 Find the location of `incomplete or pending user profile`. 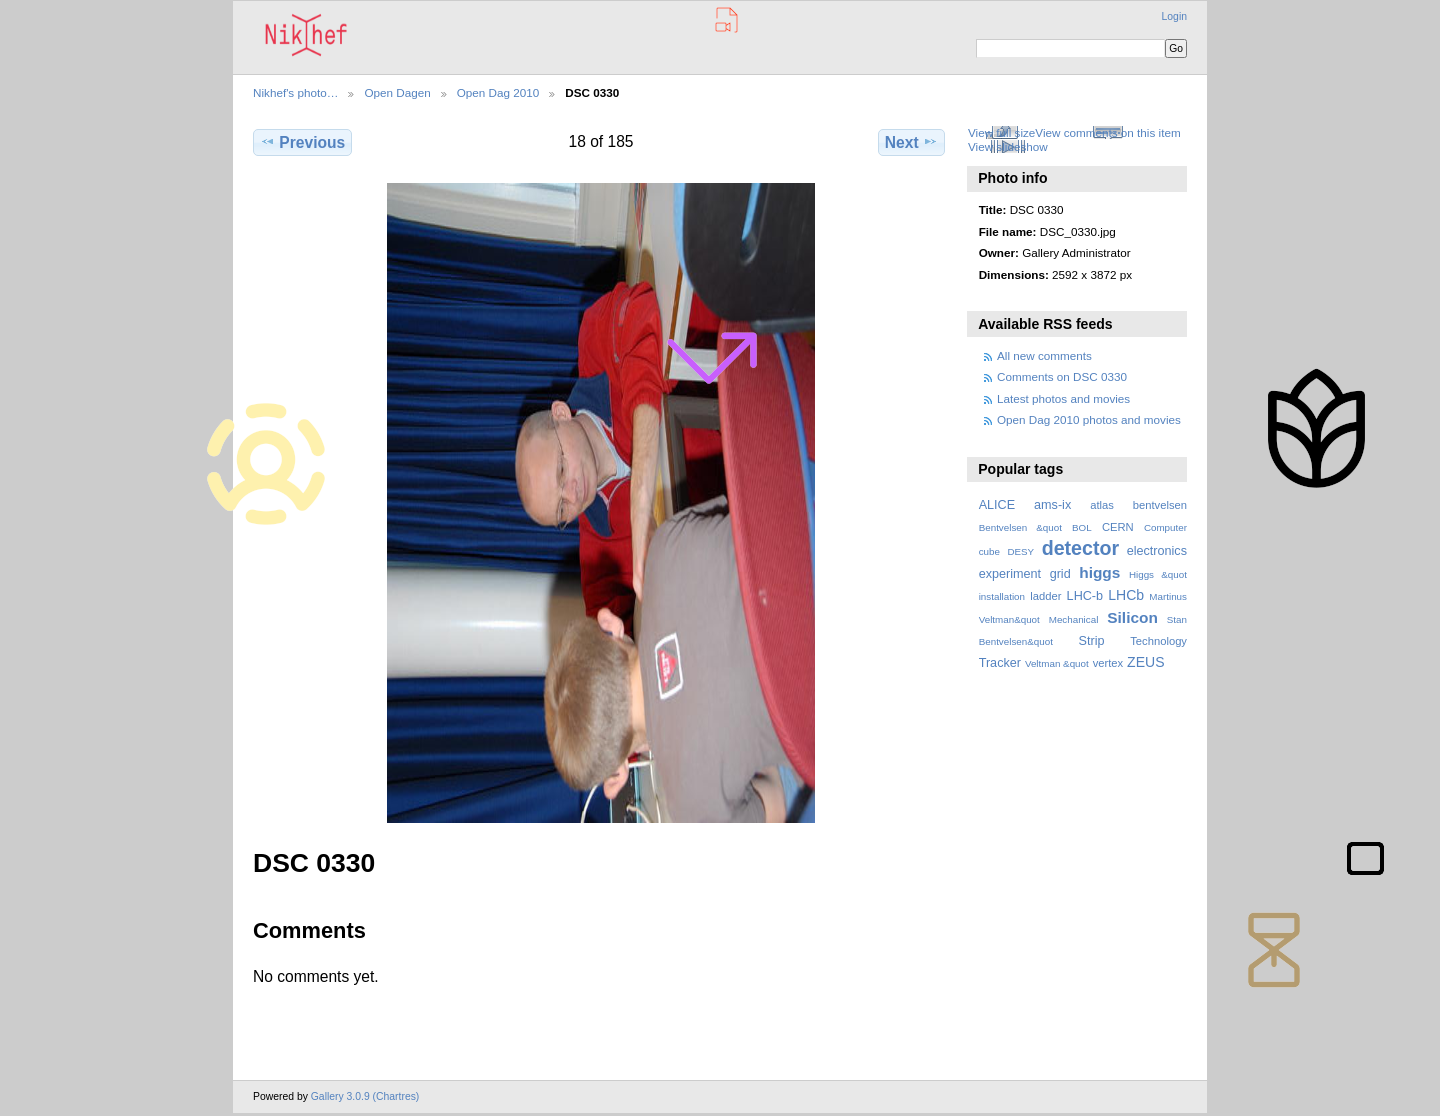

incomplete or pending user profile is located at coordinates (266, 464).